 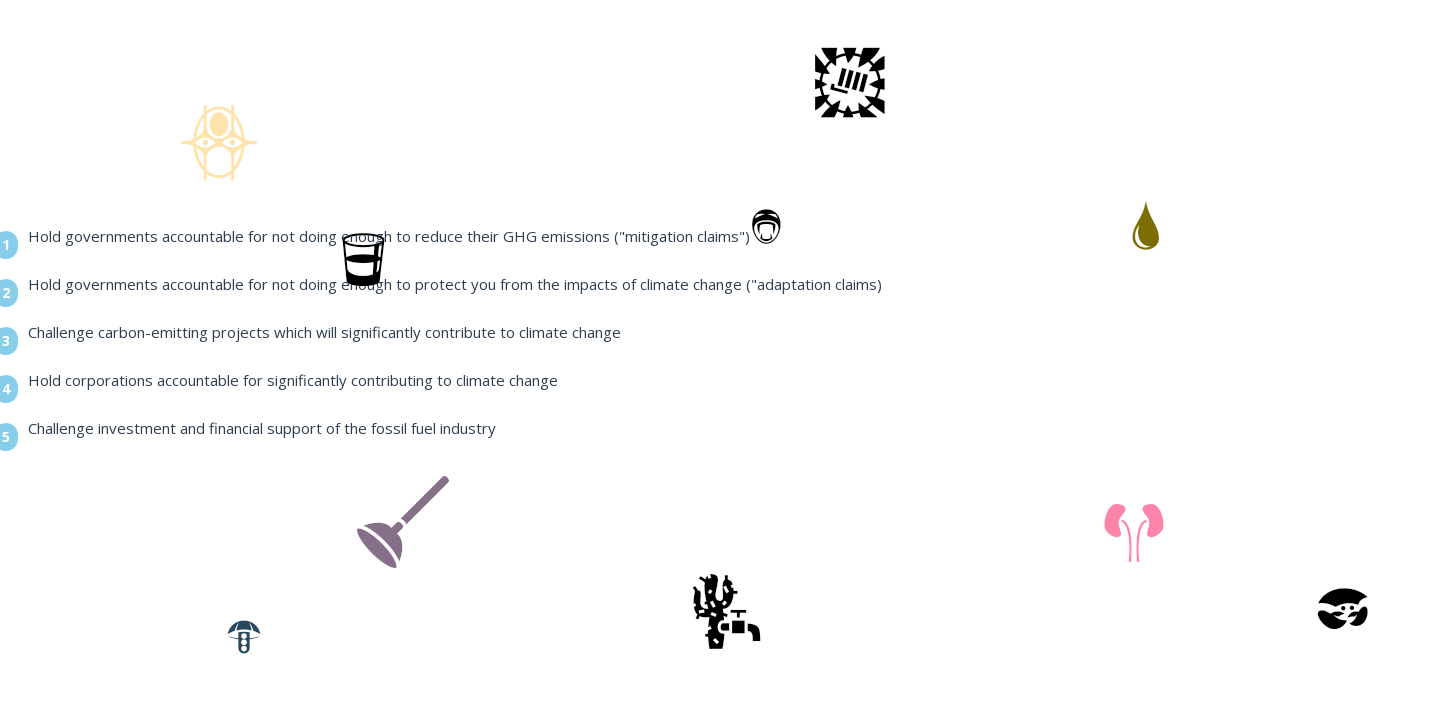 I want to click on activate a powerful attack or special move, so click(x=849, y=82).